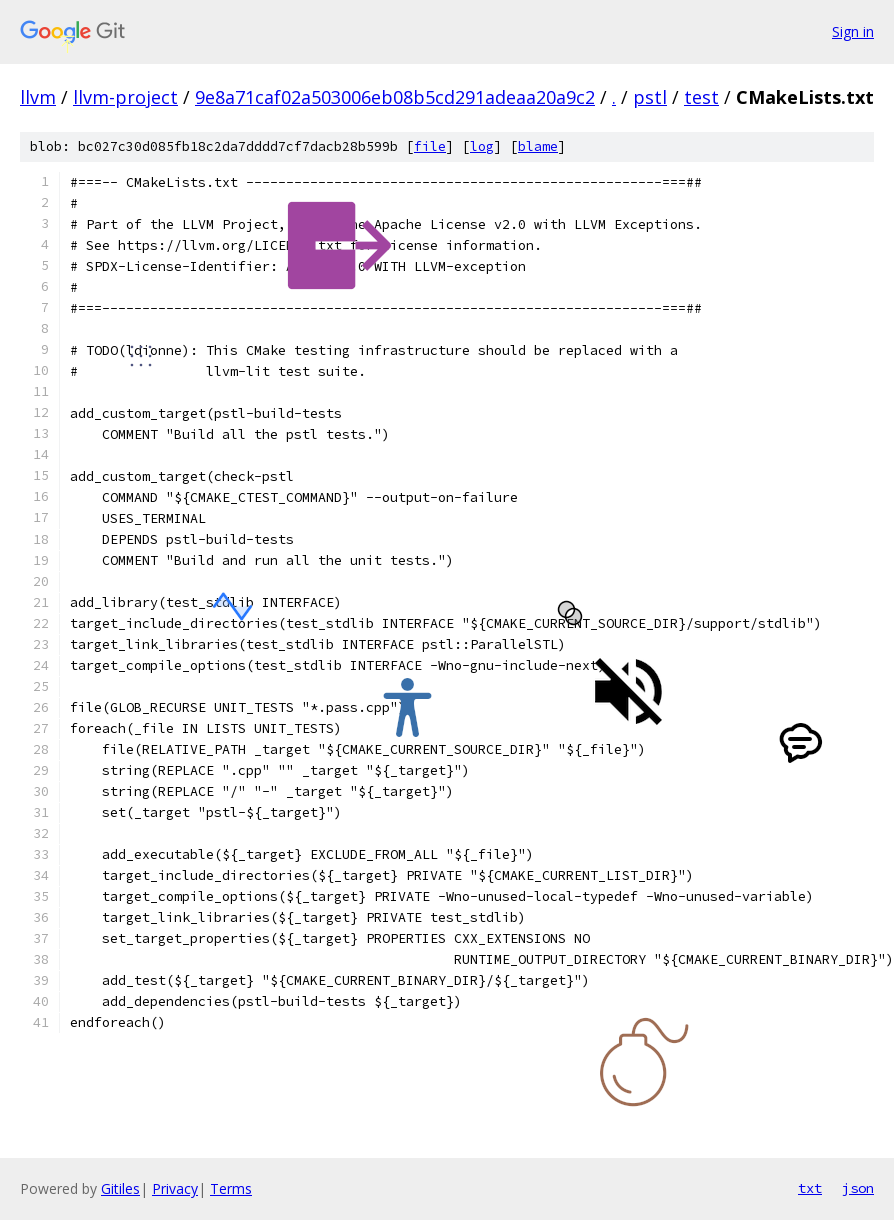 This screenshot has width=894, height=1220. What do you see at coordinates (639, 1060) in the screenshot?
I see `indicates a destructive or irreversible action` at bounding box center [639, 1060].